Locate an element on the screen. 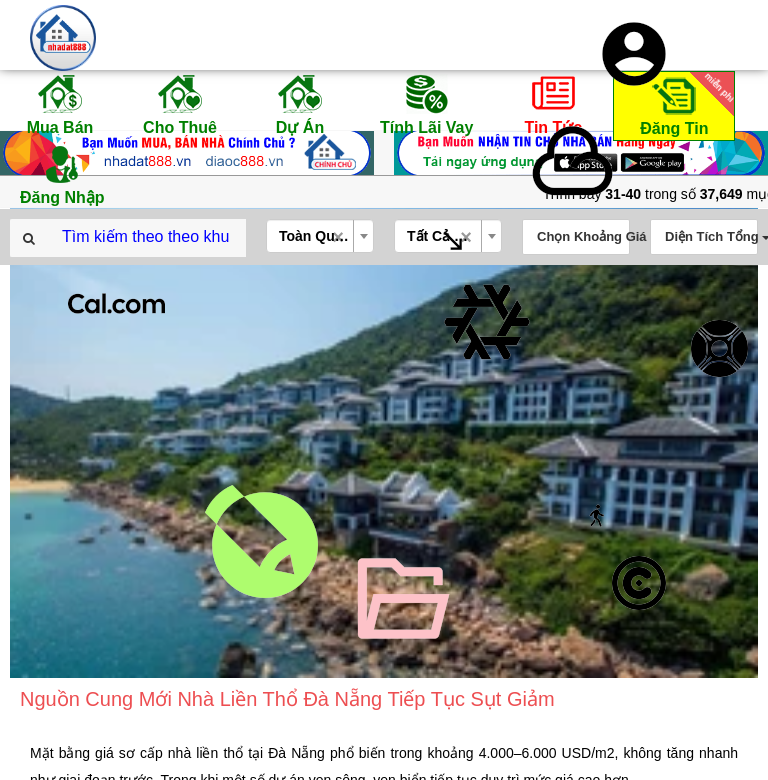  open sonarr media management app is located at coordinates (719, 348).